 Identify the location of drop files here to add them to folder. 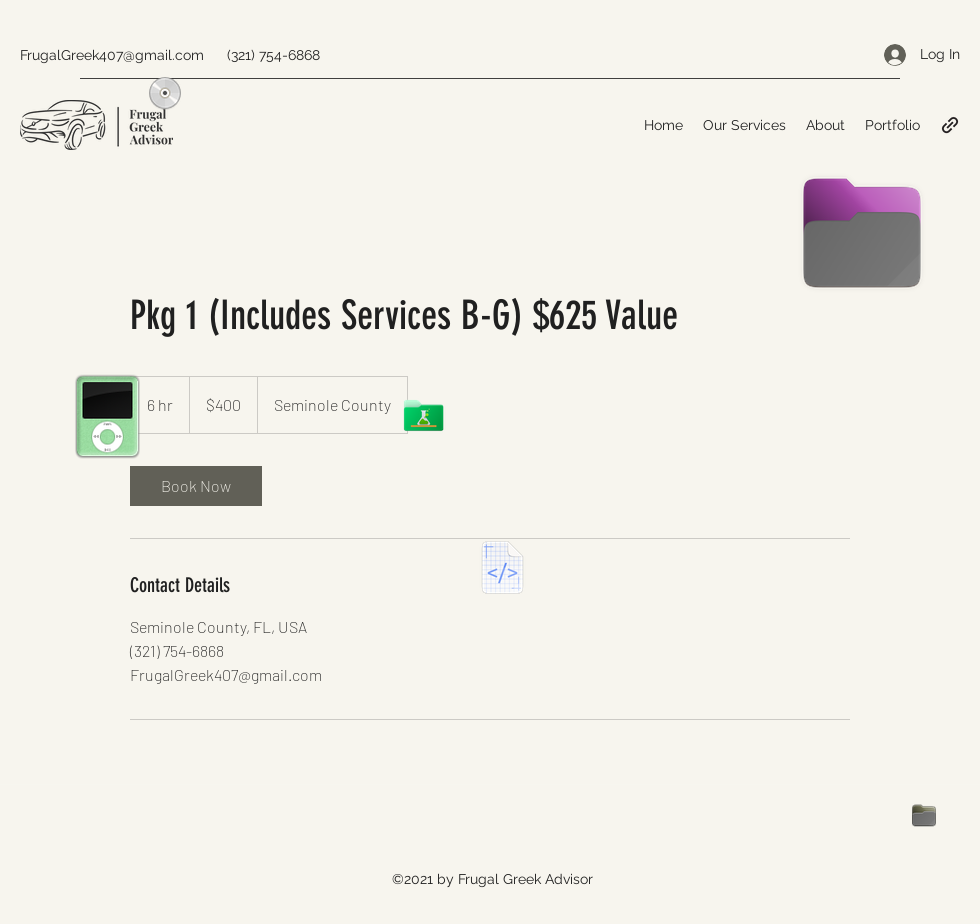
(924, 815).